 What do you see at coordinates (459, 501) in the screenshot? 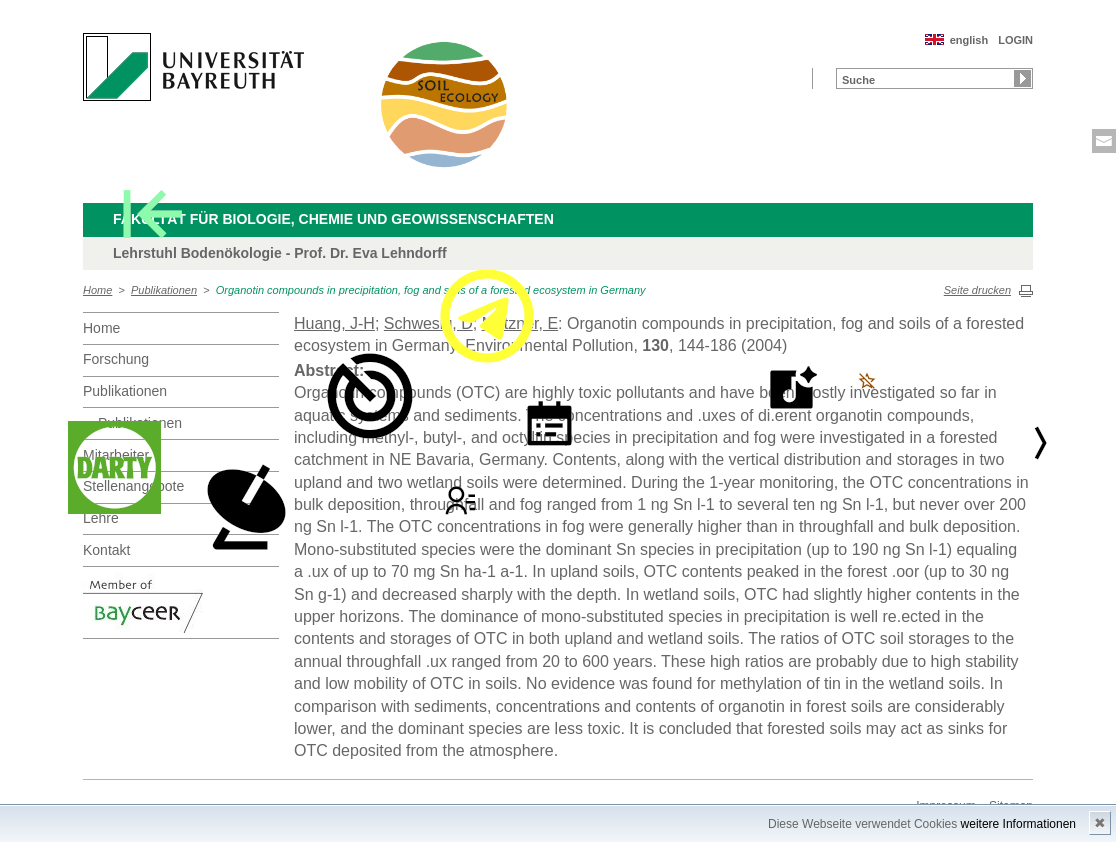
I see `access your contacts list` at bounding box center [459, 501].